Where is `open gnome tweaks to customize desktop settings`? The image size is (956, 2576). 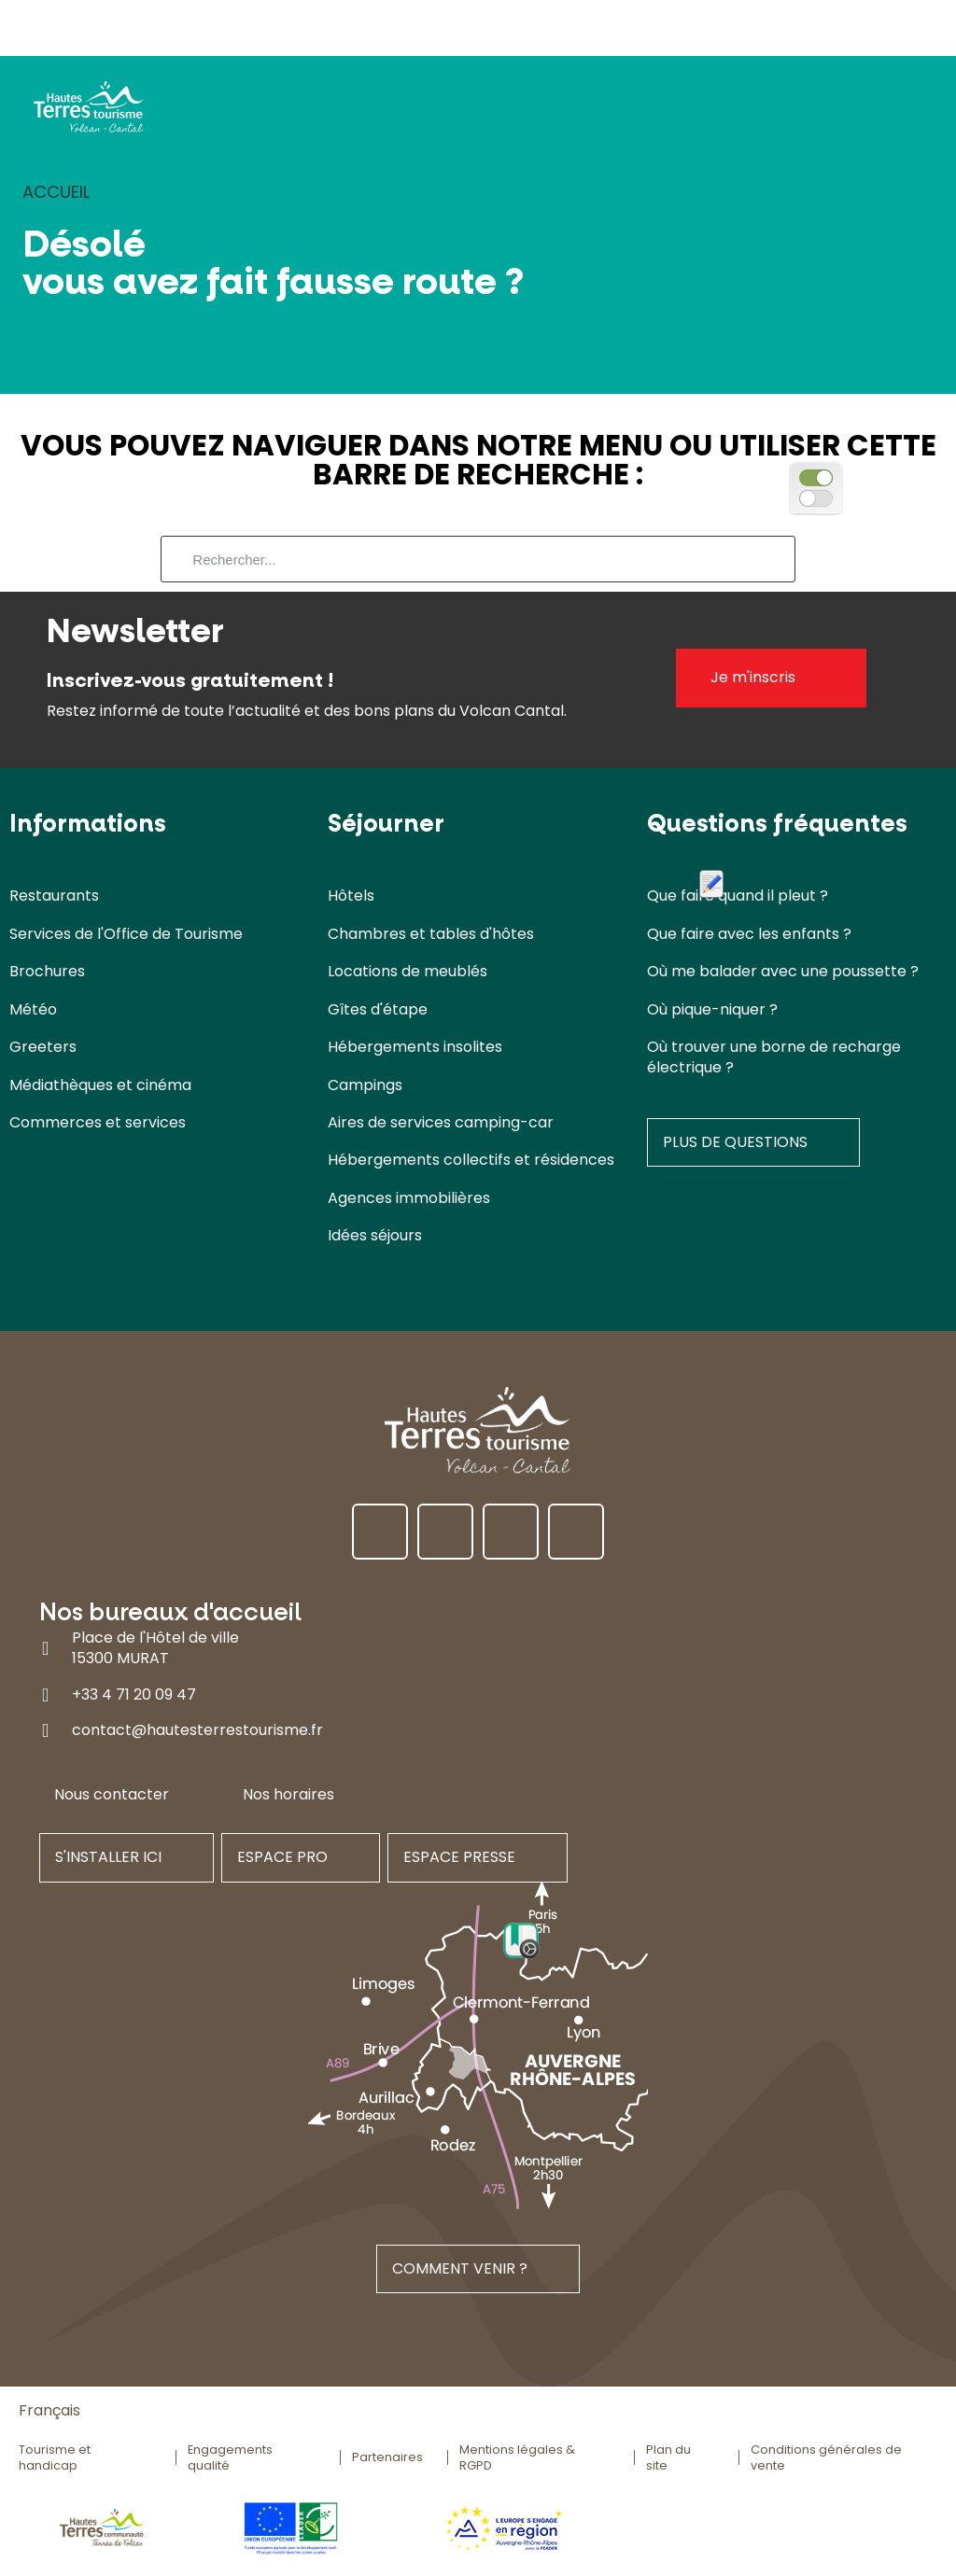
open gnome tweaks to customize desktop settings is located at coordinates (816, 488).